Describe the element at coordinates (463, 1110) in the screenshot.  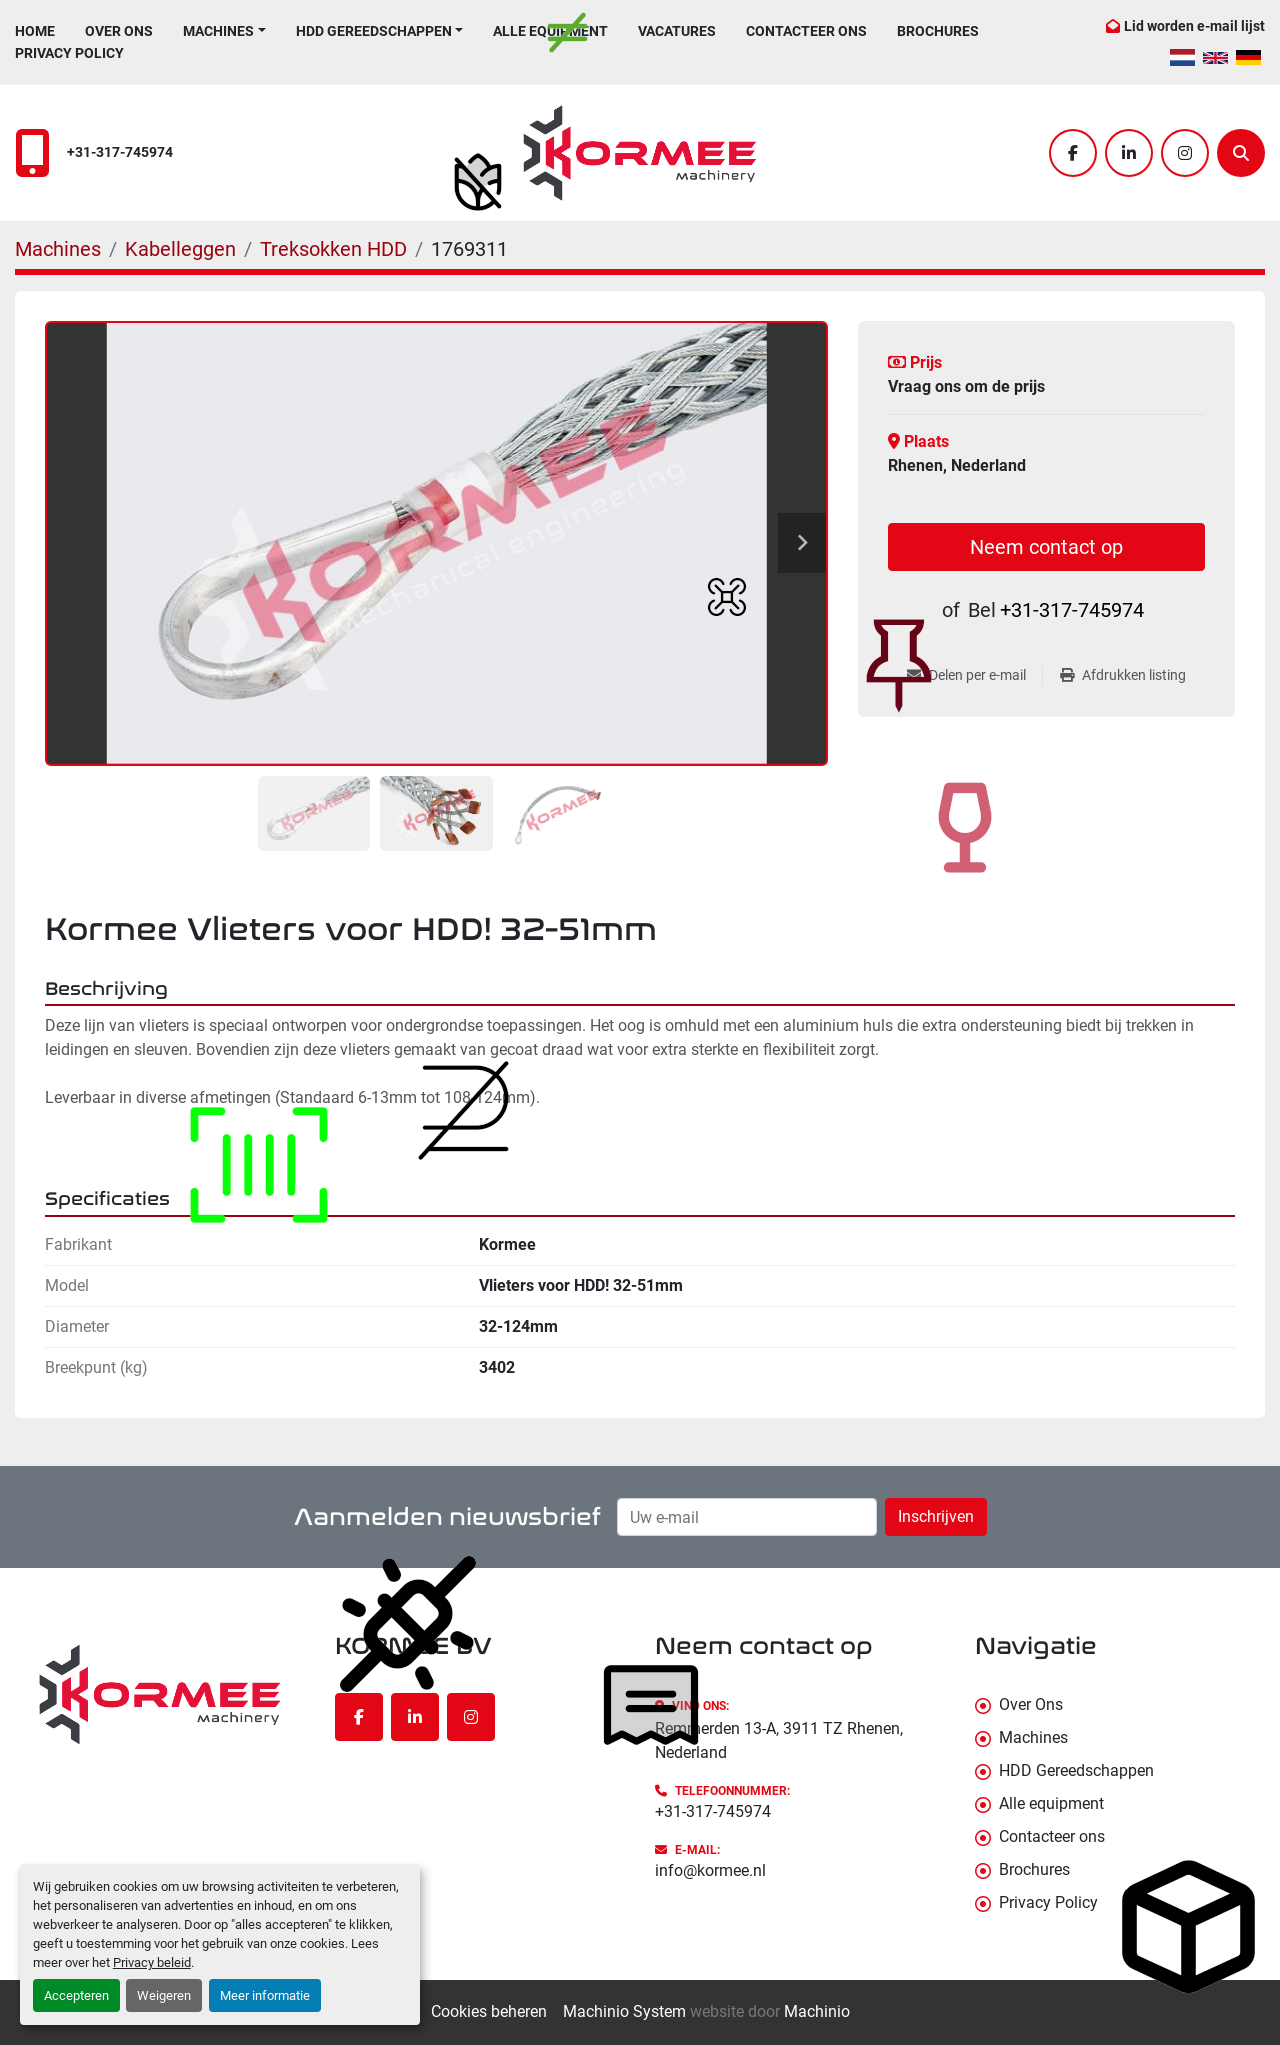
I see `indicates "not superset of" in mathematical notation` at that location.